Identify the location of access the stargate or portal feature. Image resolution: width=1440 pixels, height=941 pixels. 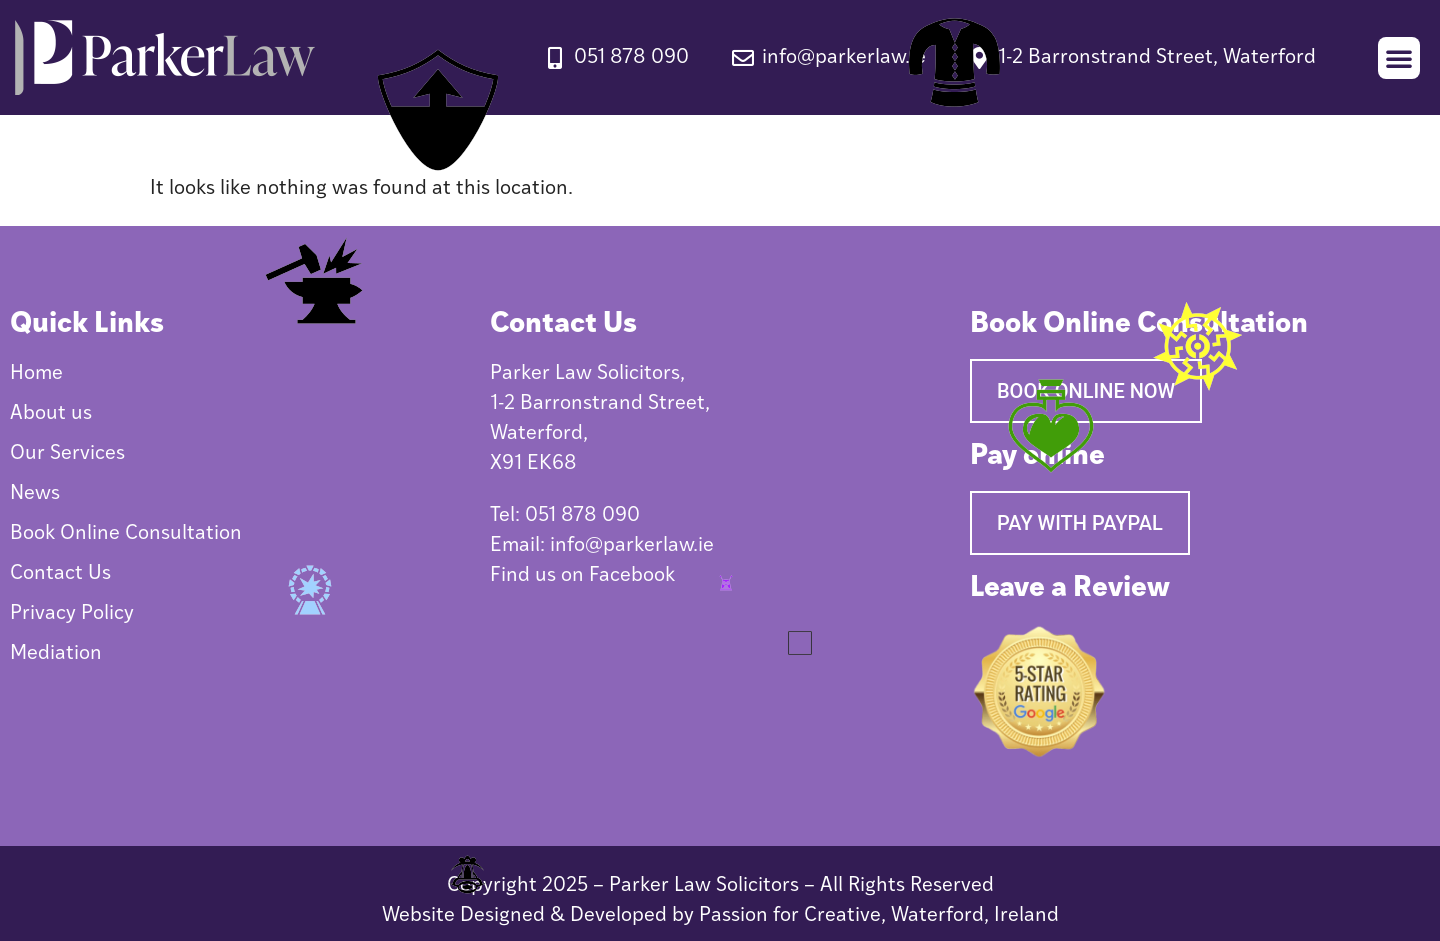
(310, 590).